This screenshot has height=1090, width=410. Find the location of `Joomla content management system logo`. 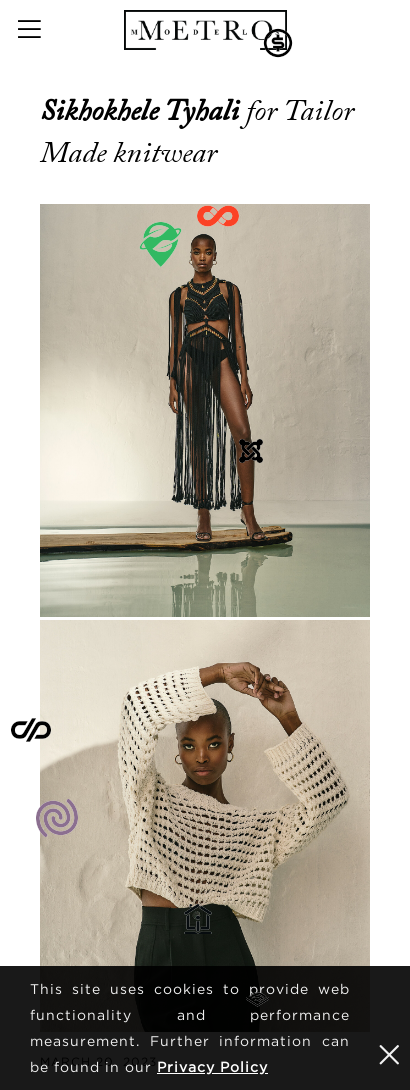

Joomla content management system logo is located at coordinates (251, 451).